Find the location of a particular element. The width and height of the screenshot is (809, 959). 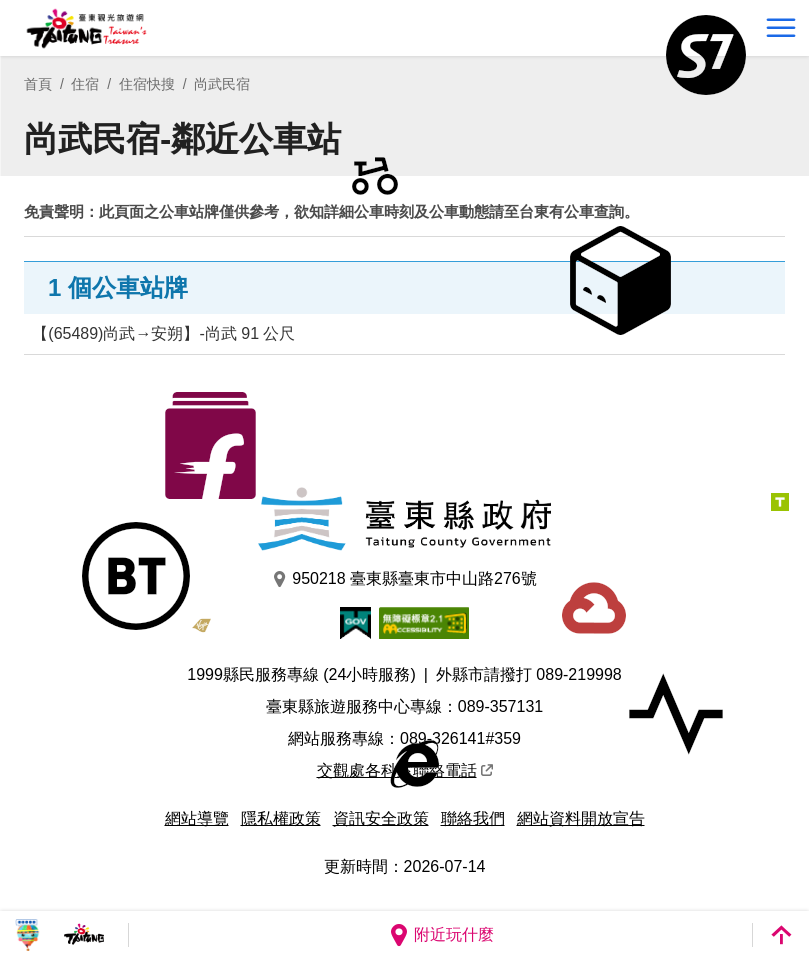

open the Flipkart shopping app is located at coordinates (210, 445).